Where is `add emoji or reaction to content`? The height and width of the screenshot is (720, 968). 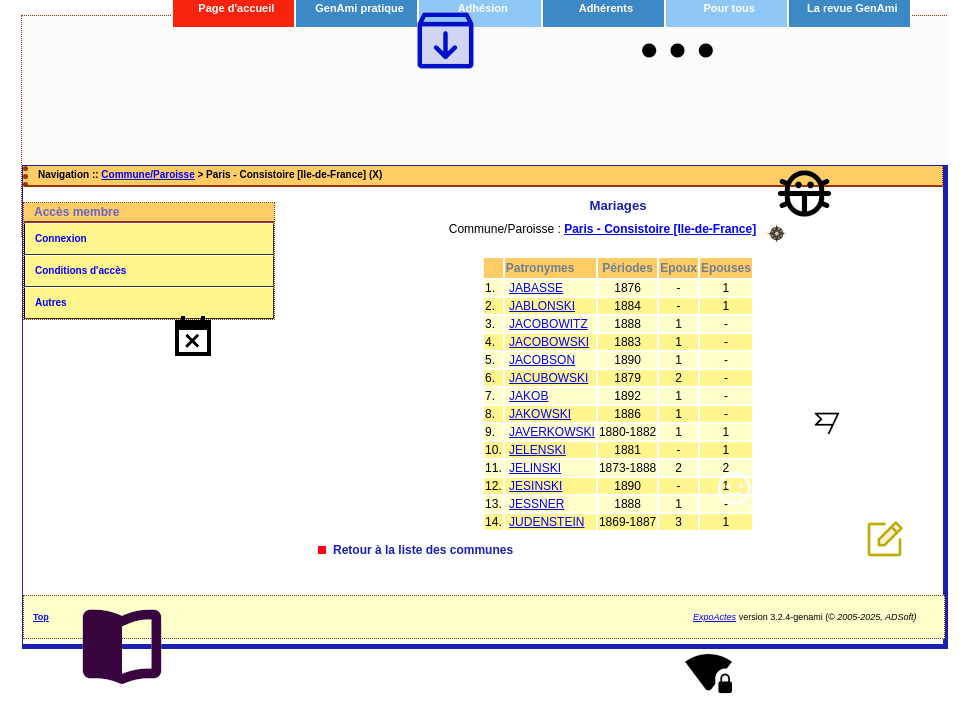
add emoji or reaction to content is located at coordinates (734, 488).